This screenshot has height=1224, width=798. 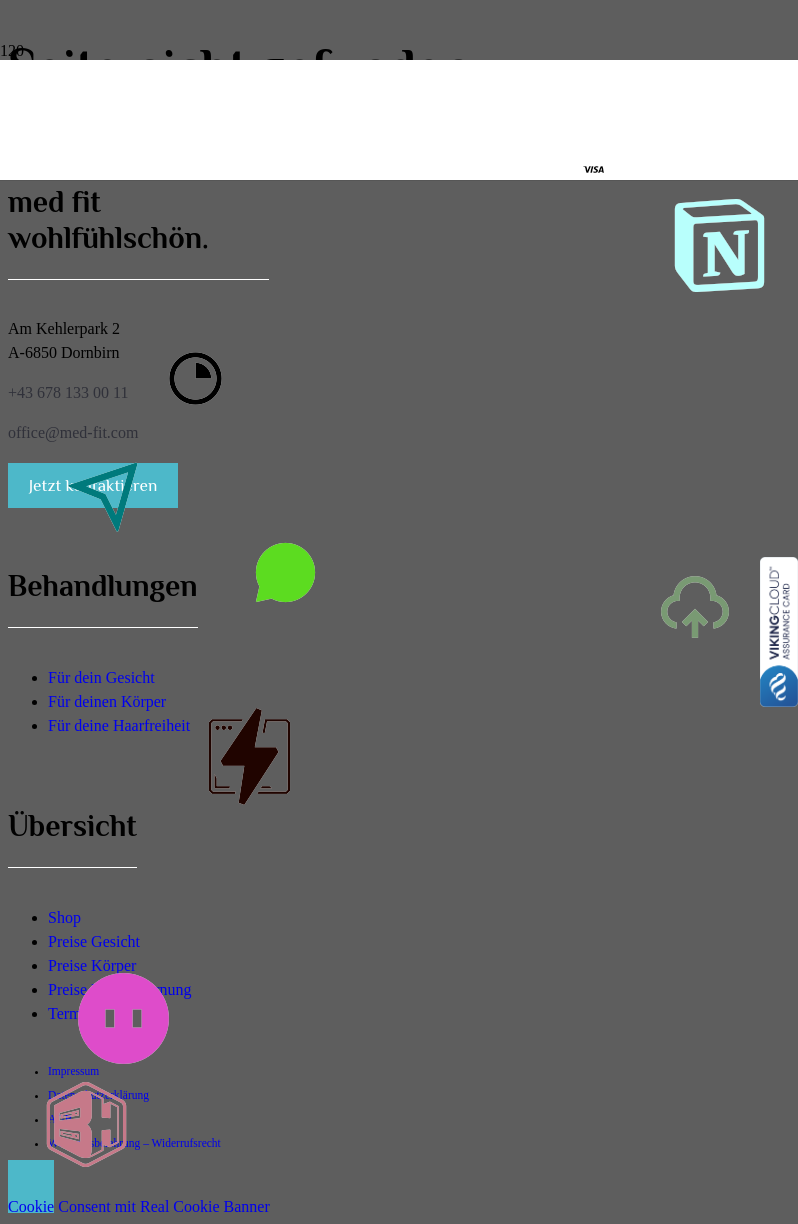 What do you see at coordinates (123, 1018) in the screenshot?
I see `electrical outlet or power source indicator` at bounding box center [123, 1018].